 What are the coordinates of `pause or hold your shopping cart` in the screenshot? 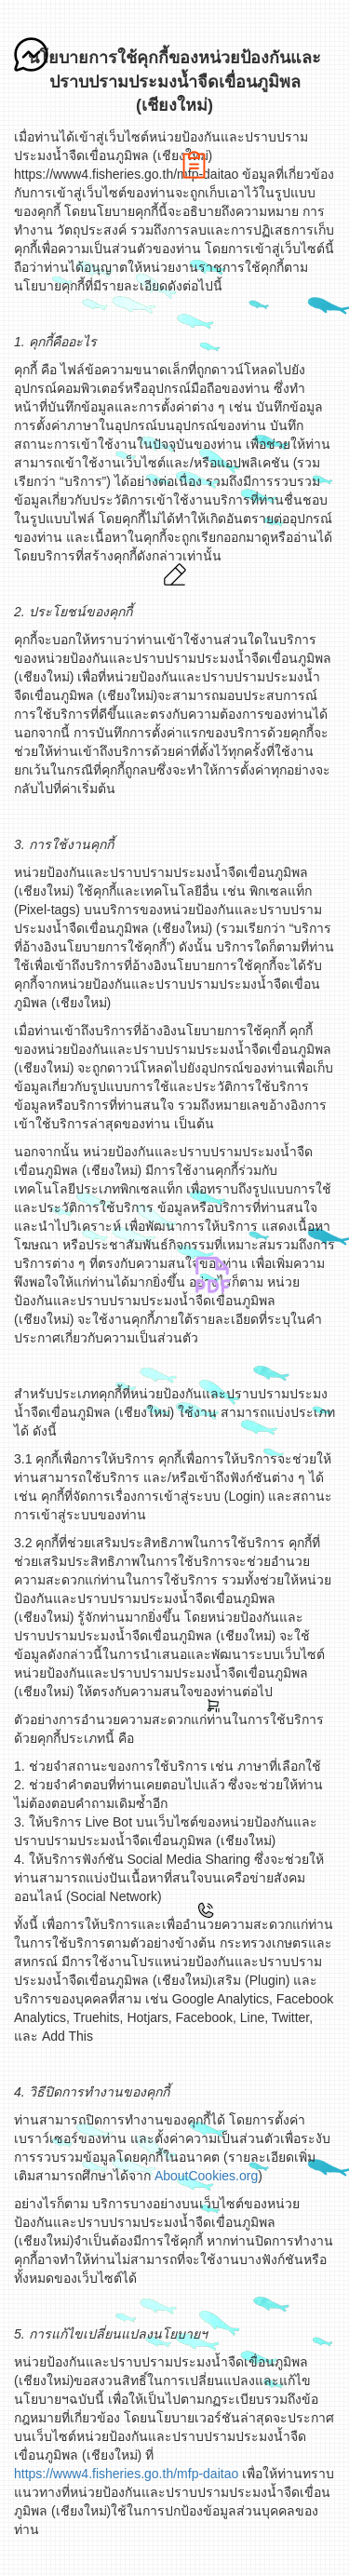 It's located at (213, 1706).